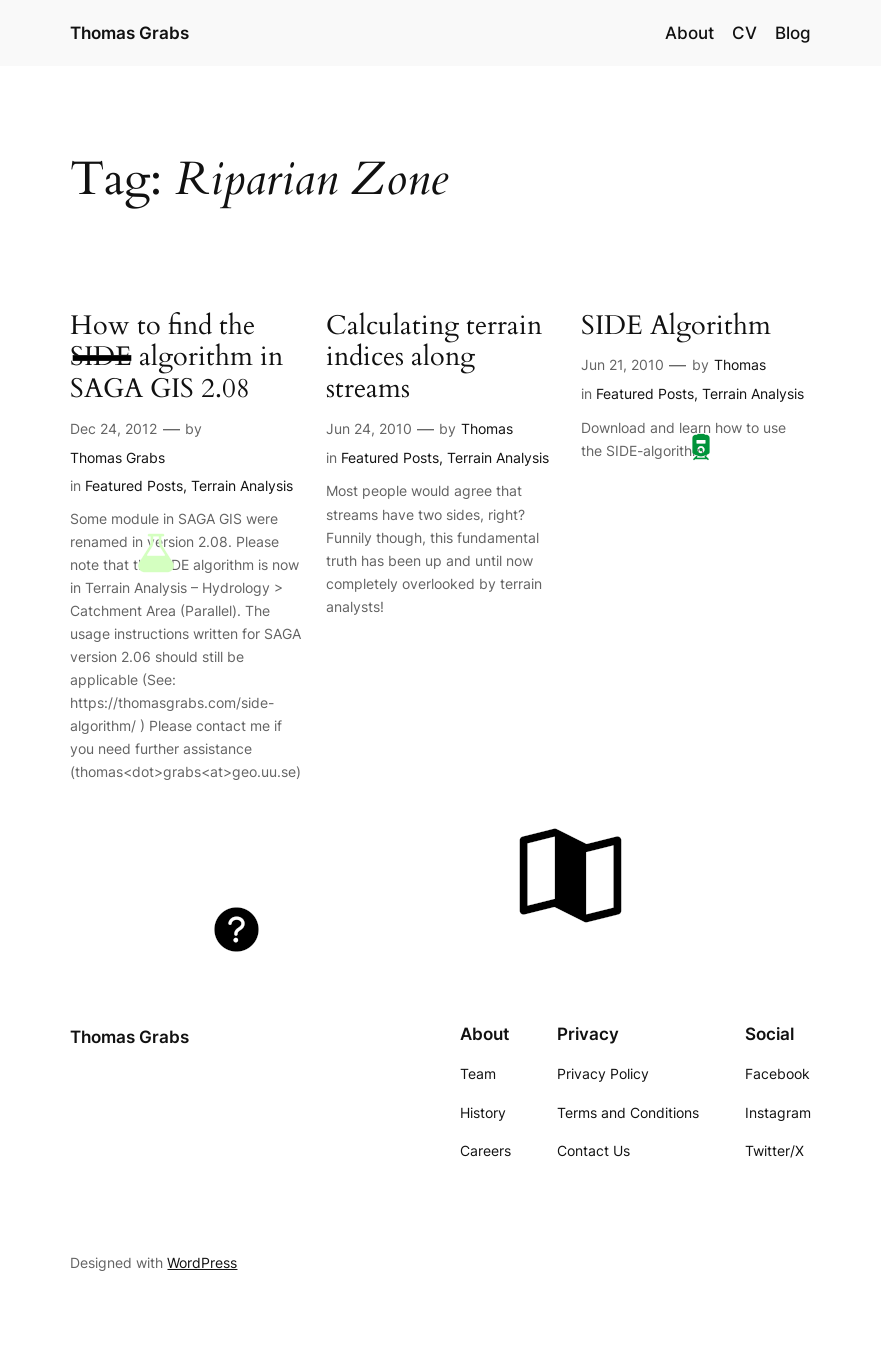 Image resolution: width=881 pixels, height=1345 pixels. Describe the element at coordinates (156, 553) in the screenshot. I see `access lab or experimental features` at that location.